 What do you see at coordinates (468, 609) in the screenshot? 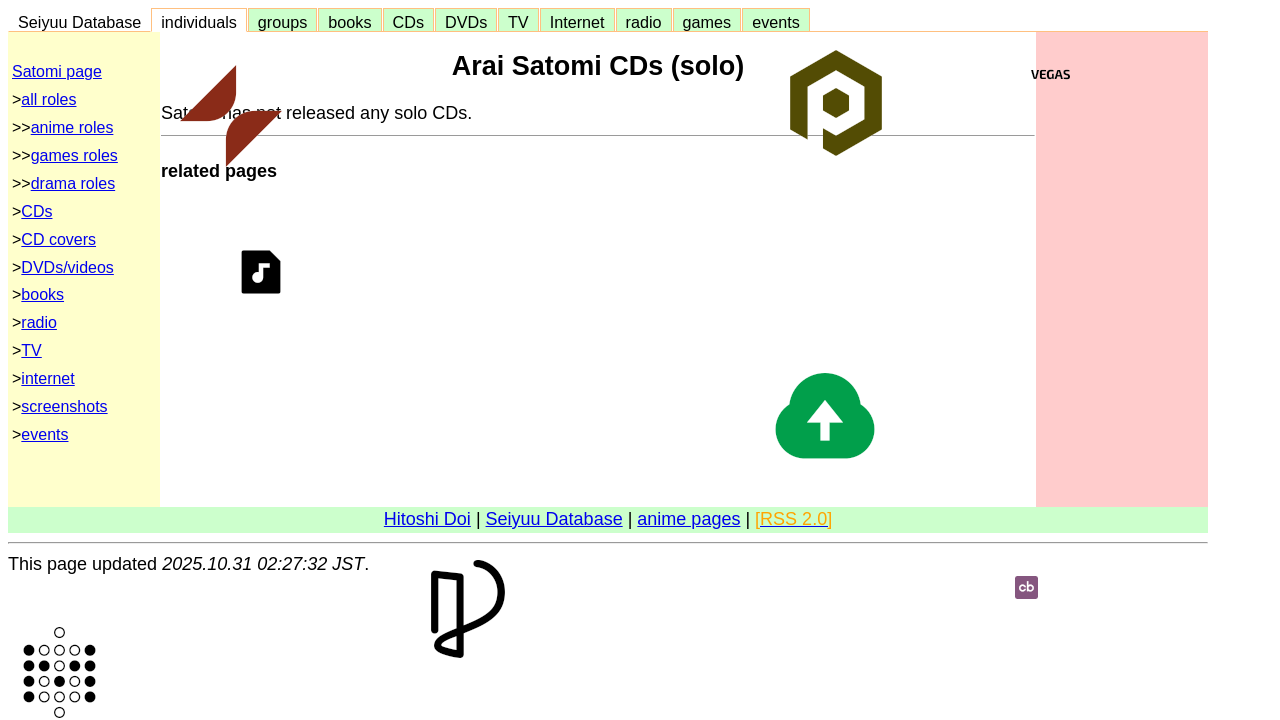
I see `open Progate coding learning platform` at bounding box center [468, 609].